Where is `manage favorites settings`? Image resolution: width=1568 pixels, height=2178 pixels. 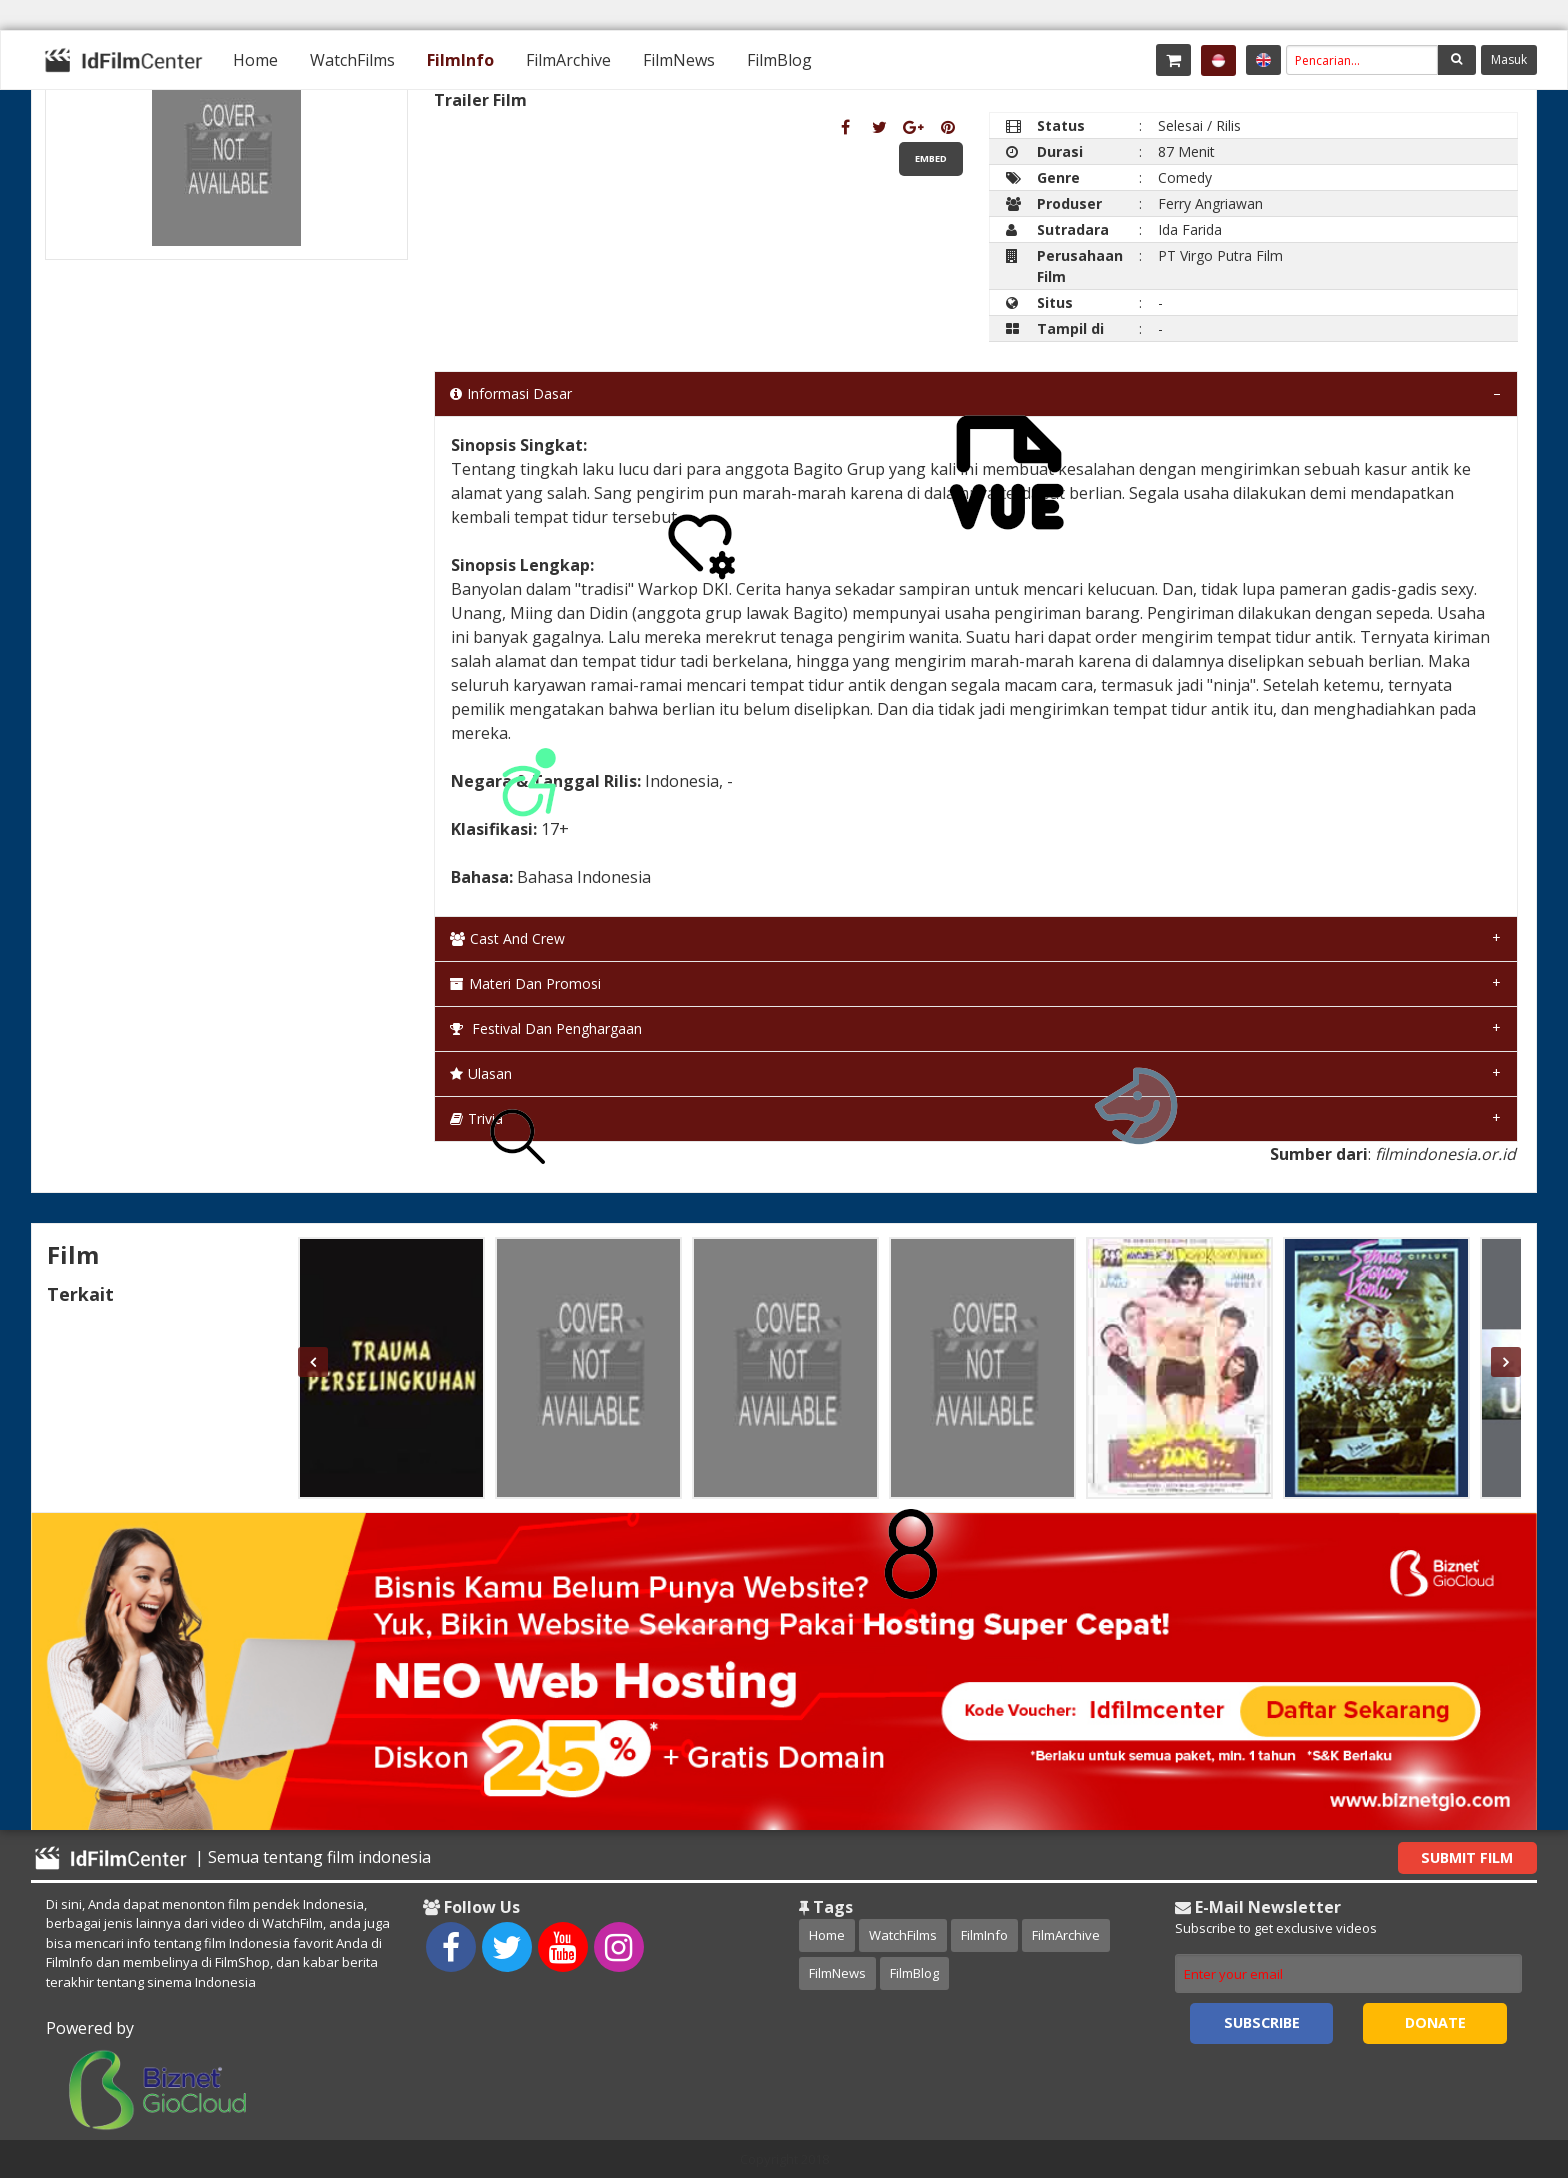
manage favorites settings is located at coordinates (700, 543).